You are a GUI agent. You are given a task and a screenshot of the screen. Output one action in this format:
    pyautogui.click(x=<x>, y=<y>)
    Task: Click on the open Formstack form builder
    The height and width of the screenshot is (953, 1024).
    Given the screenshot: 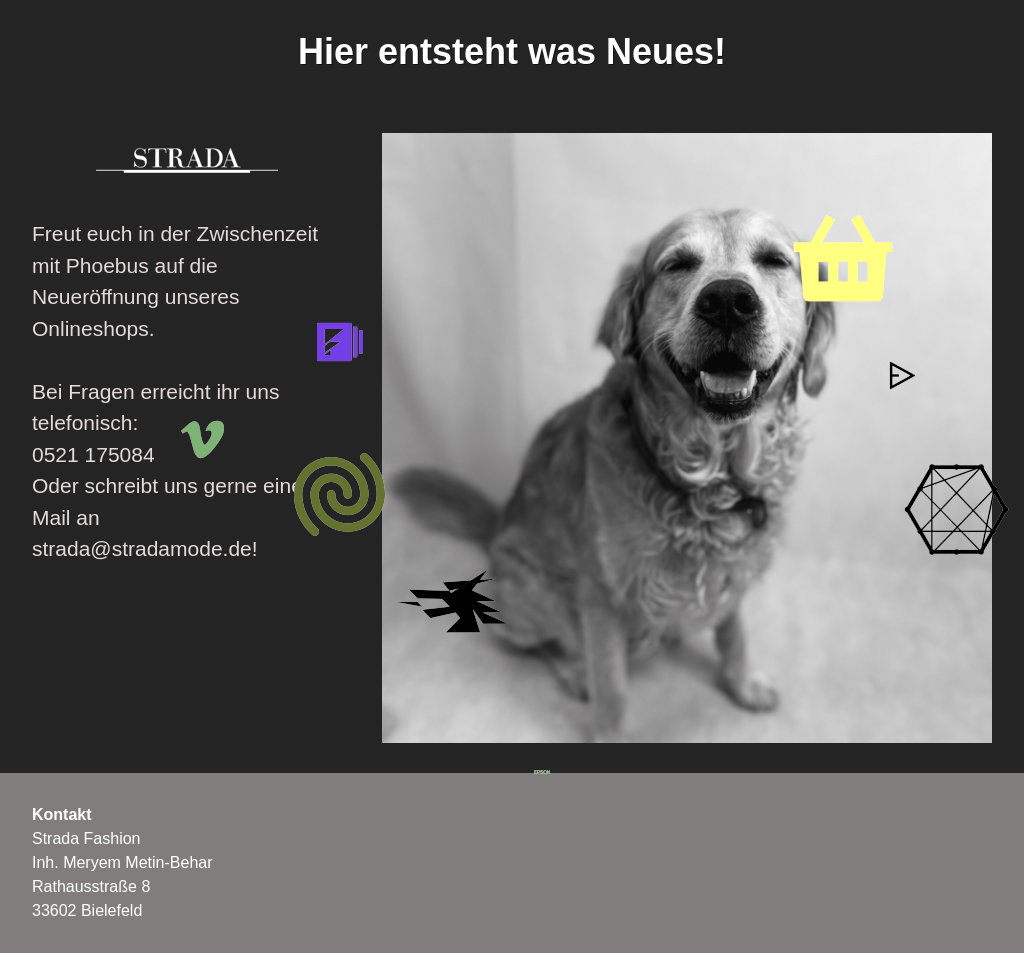 What is the action you would take?
    pyautogui.click(x=340, y=342)
    